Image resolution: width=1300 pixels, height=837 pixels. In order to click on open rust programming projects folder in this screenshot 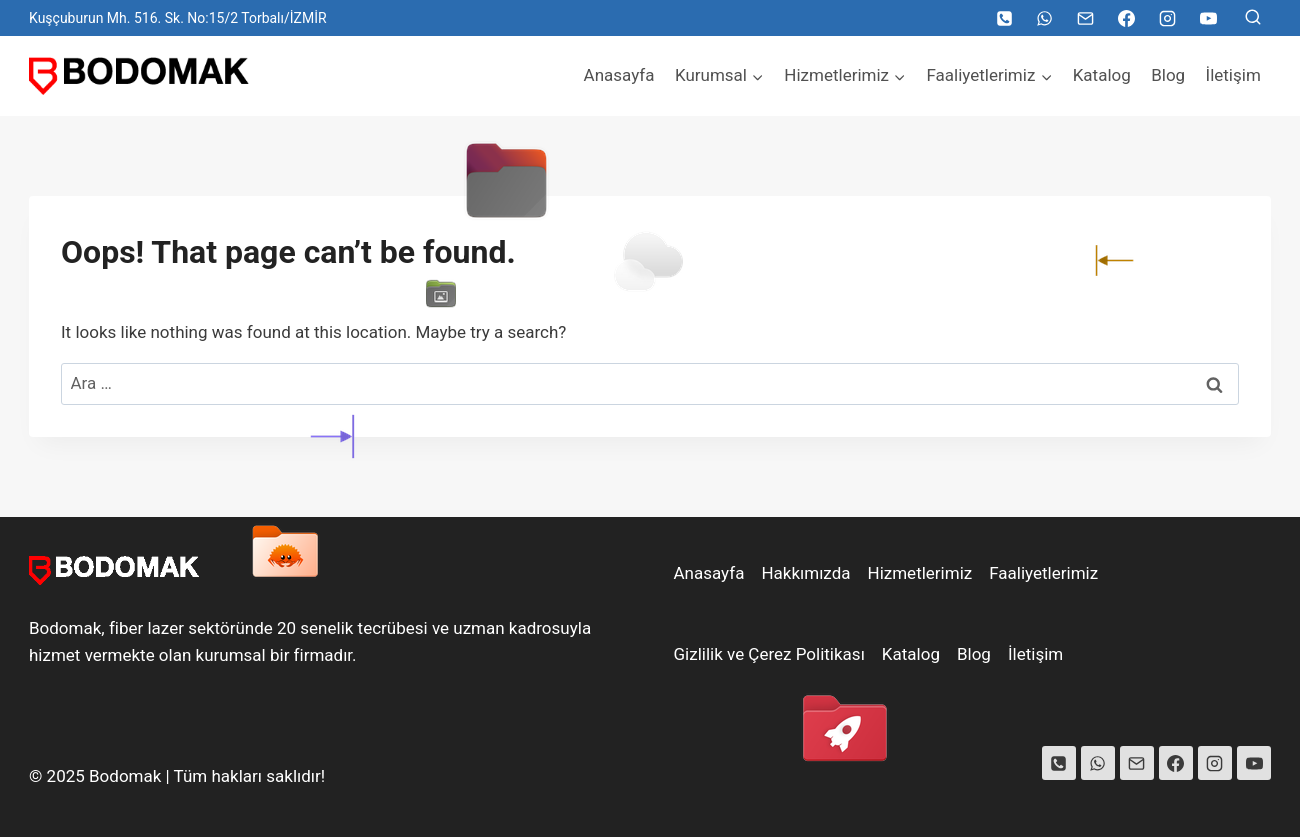, I will do `click(285, 553)`.